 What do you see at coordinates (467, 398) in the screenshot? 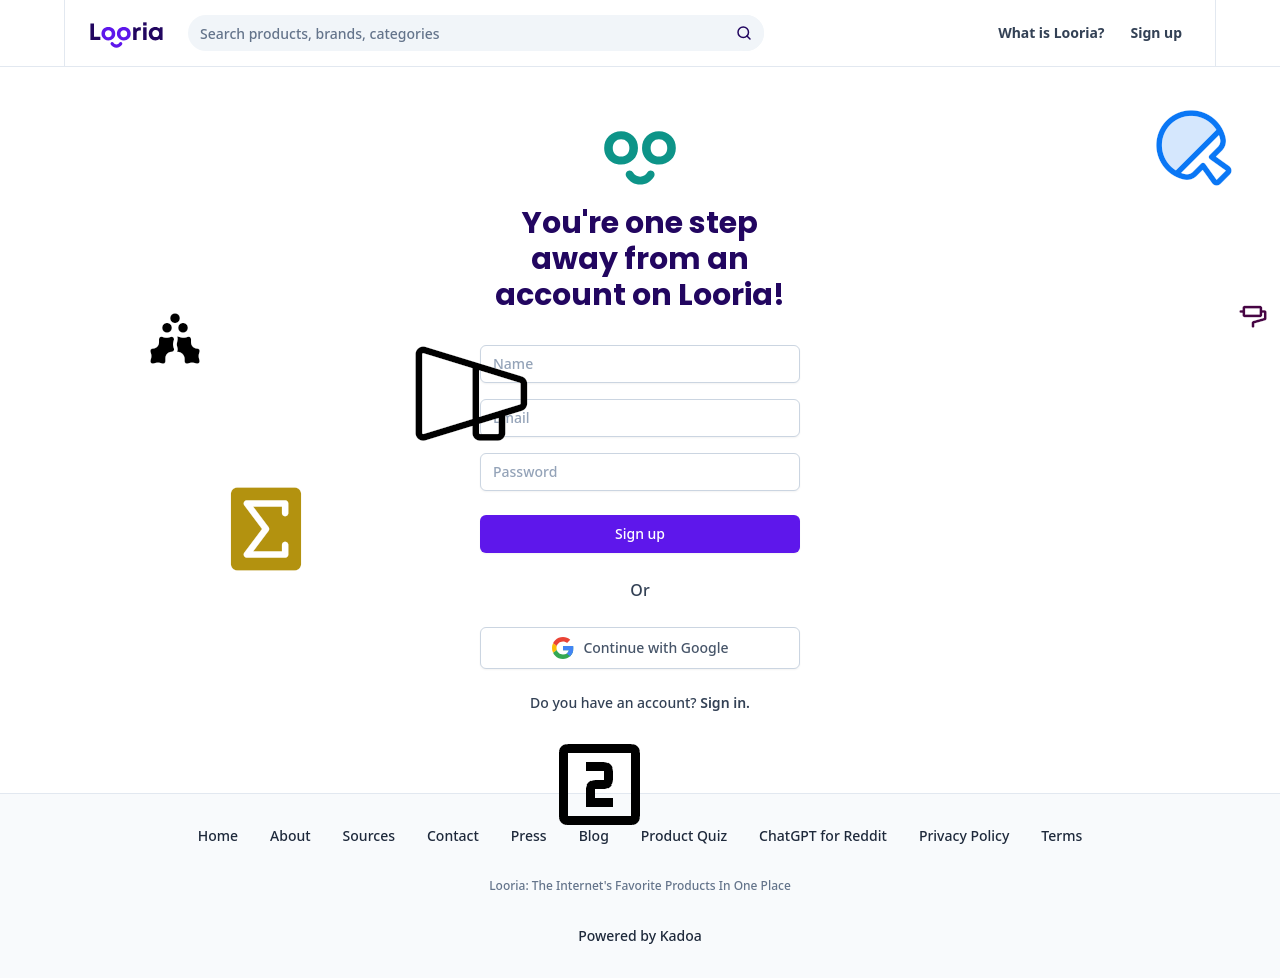
I see `make an announcement` at bounding box center [467, 398].